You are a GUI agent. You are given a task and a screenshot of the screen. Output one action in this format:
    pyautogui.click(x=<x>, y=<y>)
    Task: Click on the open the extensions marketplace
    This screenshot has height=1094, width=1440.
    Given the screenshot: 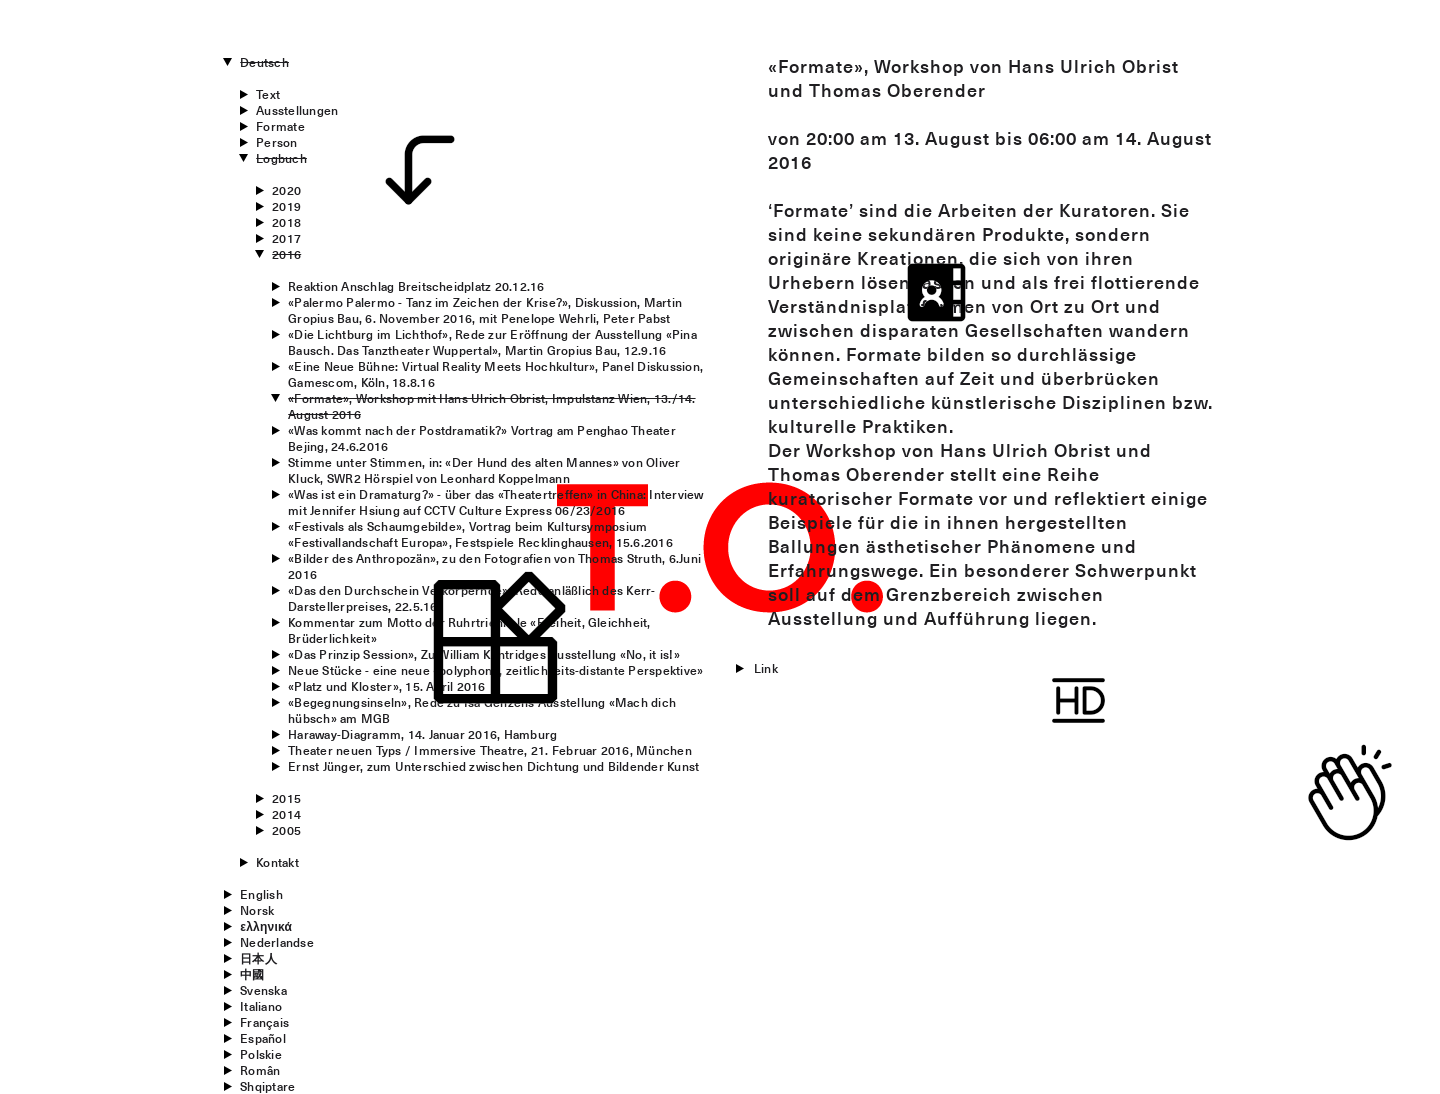 What is the action you would take?
    pyautogui.click(x=494, y=637)
    